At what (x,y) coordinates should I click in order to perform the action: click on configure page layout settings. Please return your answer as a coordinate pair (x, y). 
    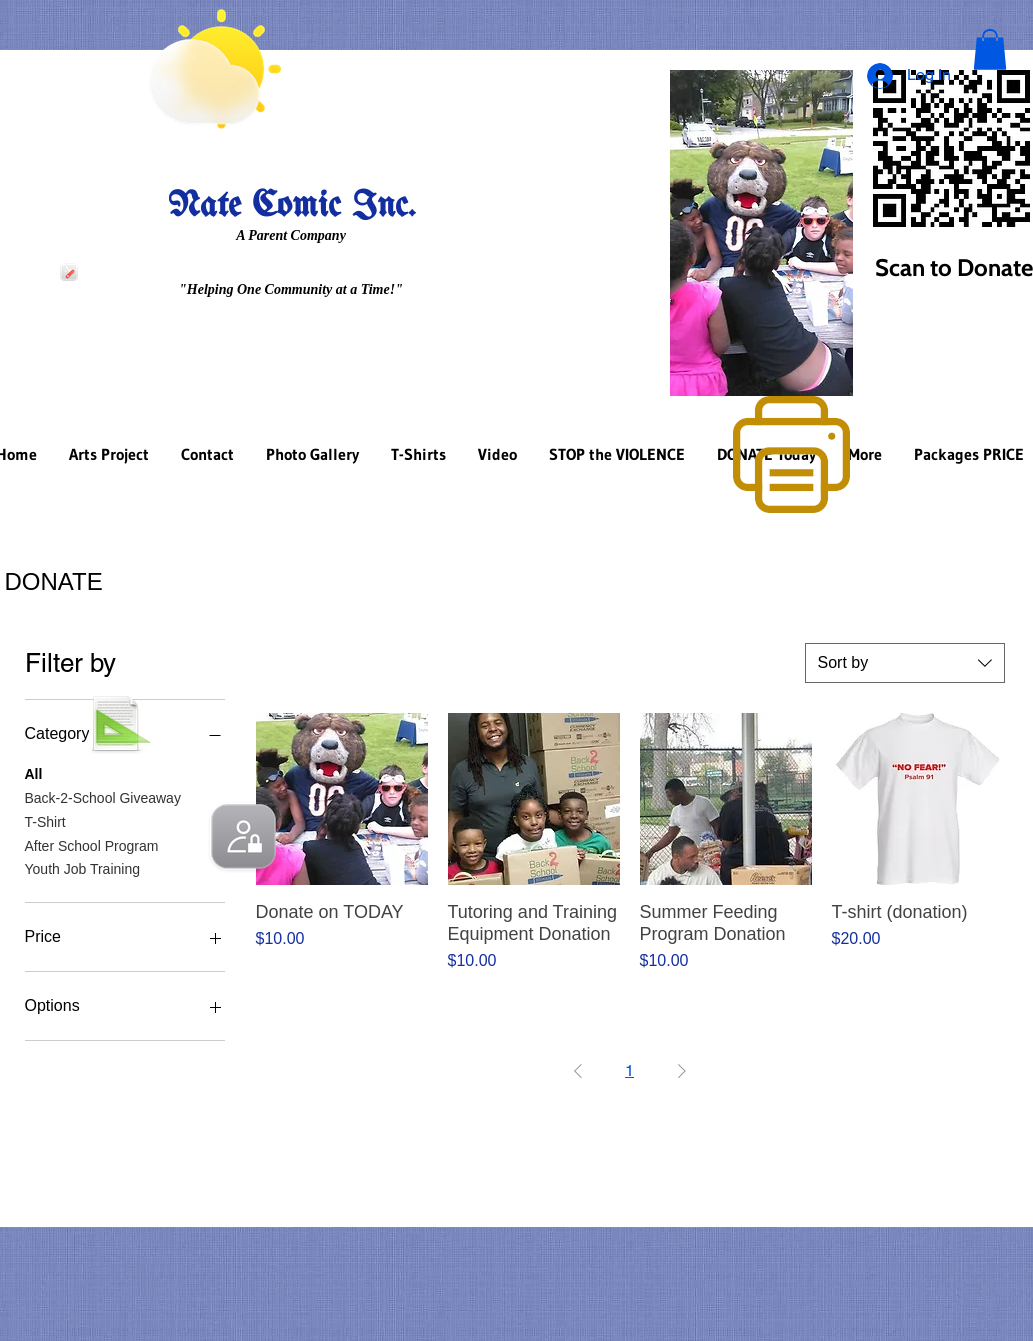
    Looking at the image, I should click on (120, 723).